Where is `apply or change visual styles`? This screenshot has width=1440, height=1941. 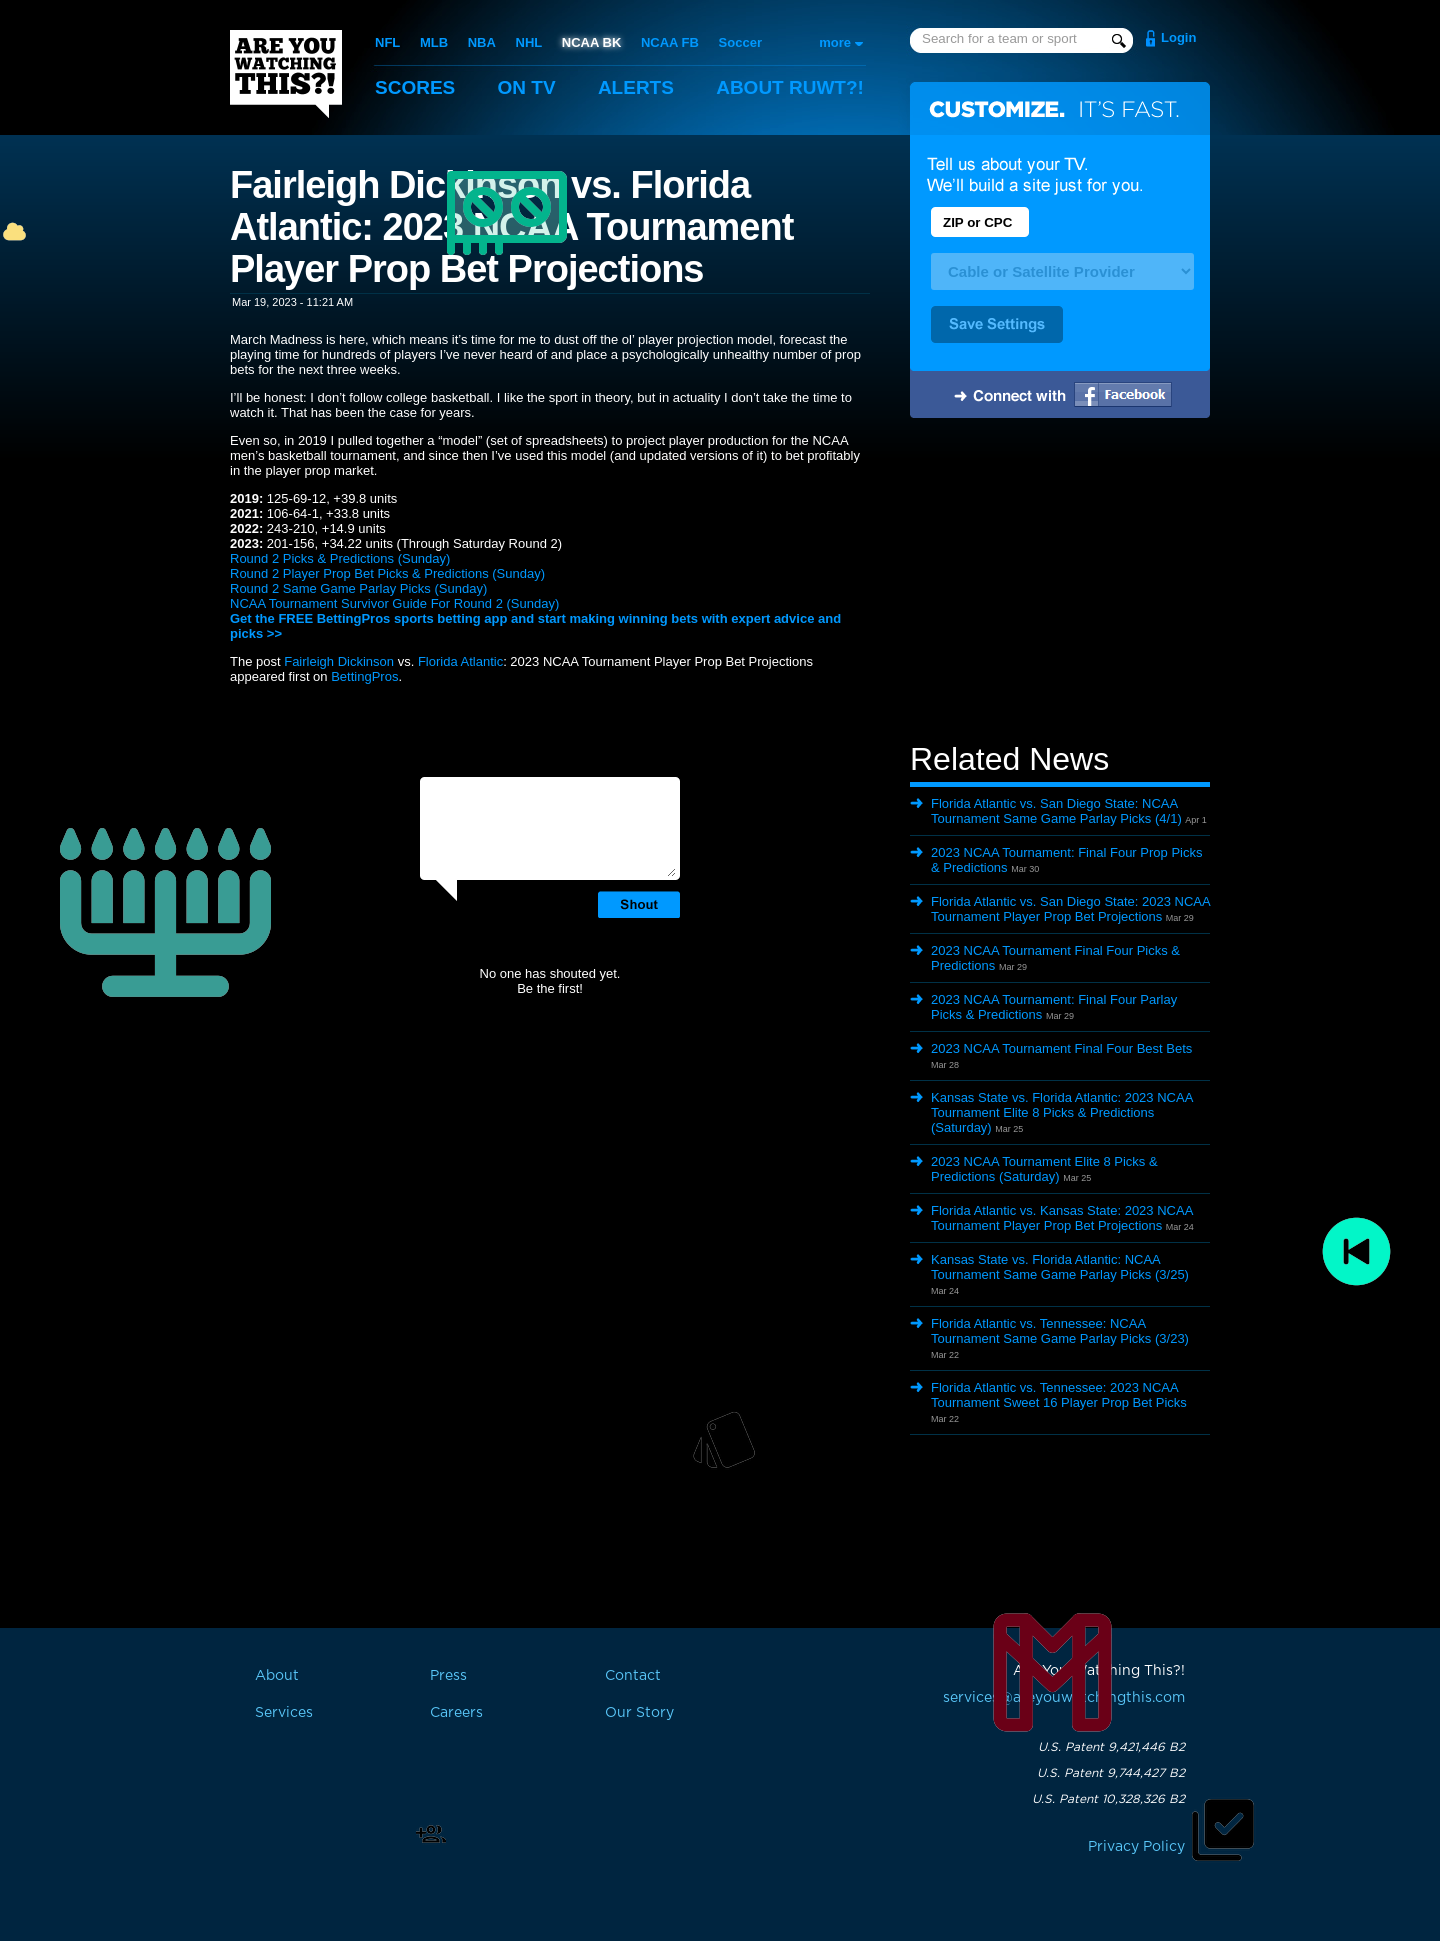 apply or change visual styles is located at coordinates (725, 1439).